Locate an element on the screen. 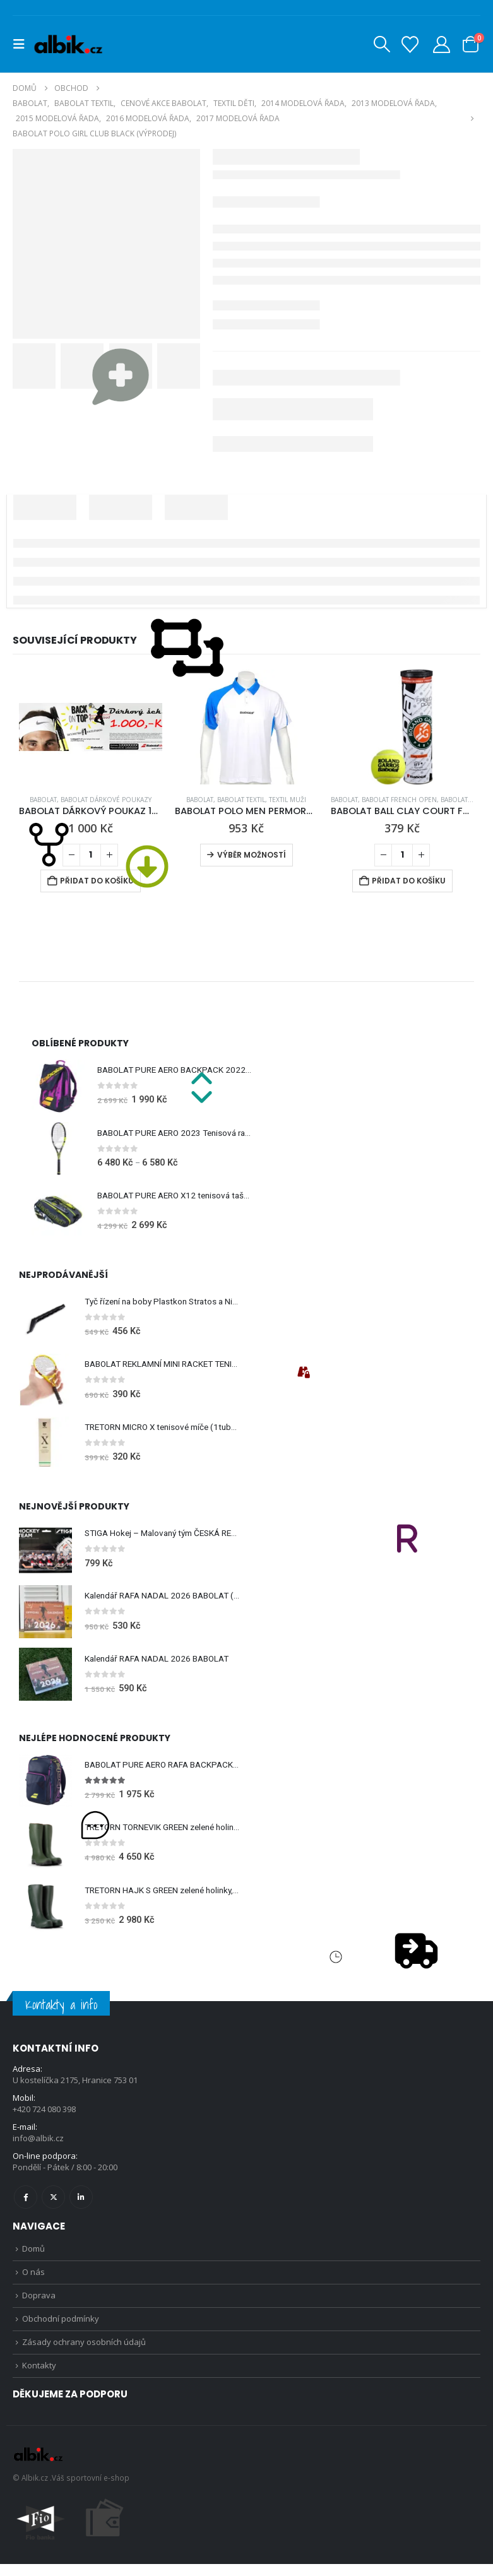  expand or collapse a dropdown menu is located at coordinates (201, 1087).